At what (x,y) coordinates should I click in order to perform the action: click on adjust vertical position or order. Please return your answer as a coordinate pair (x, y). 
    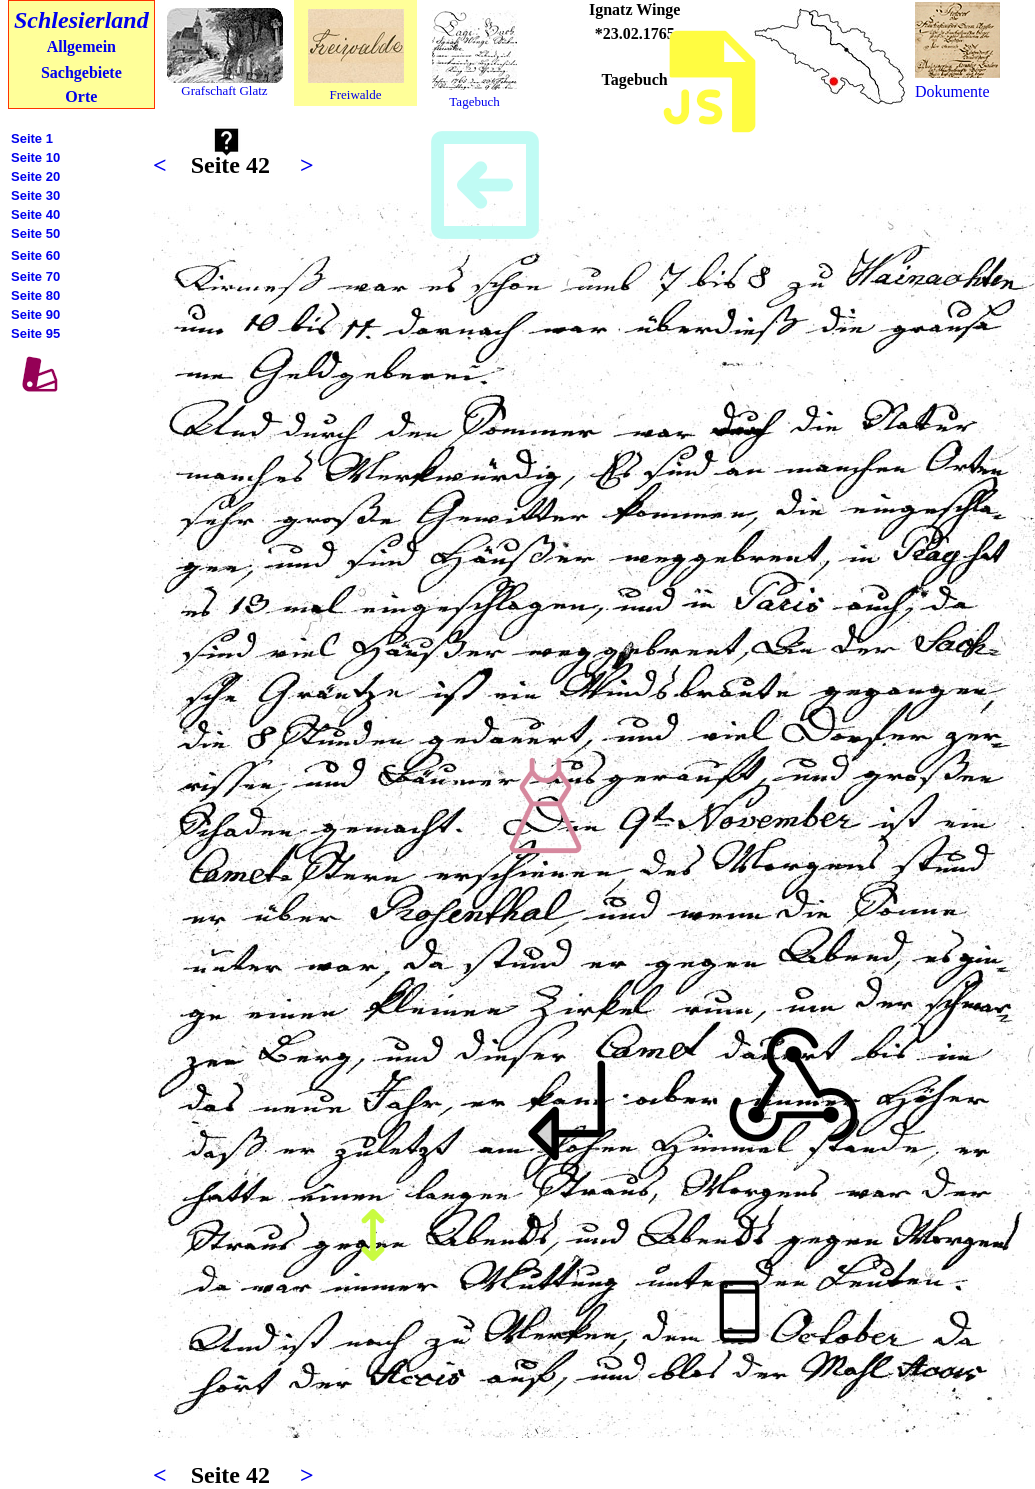
    Looking at the image, I should click on (373, 1235).